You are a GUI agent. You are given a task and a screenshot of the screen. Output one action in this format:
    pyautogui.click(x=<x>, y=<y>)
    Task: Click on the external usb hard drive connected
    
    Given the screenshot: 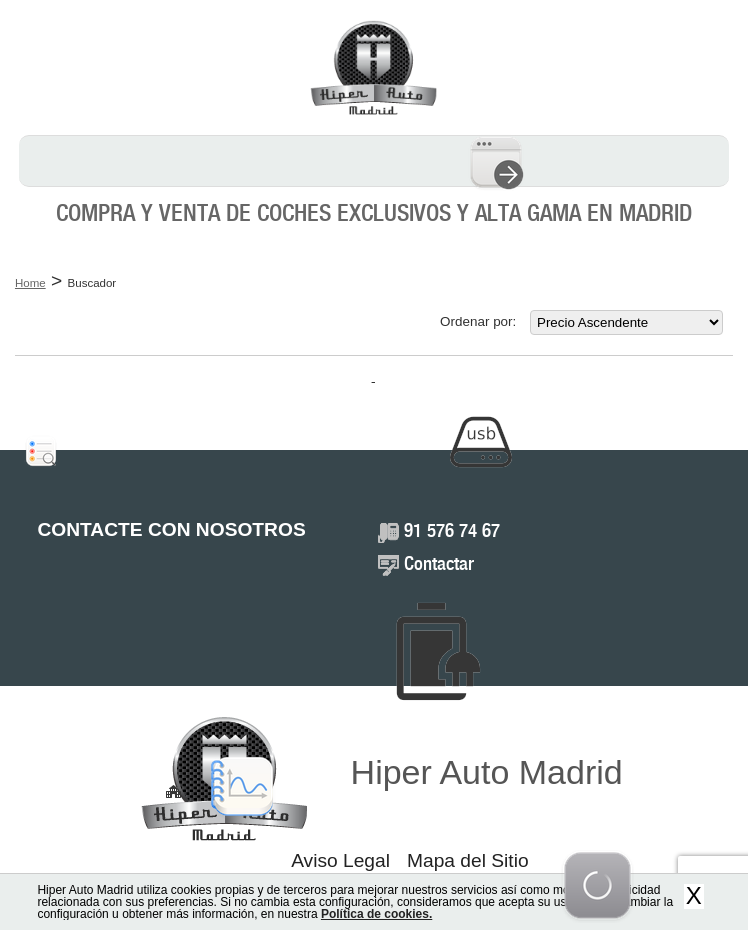 What is the action you would take?
    pyautogui.click(x=481, y=440)
    